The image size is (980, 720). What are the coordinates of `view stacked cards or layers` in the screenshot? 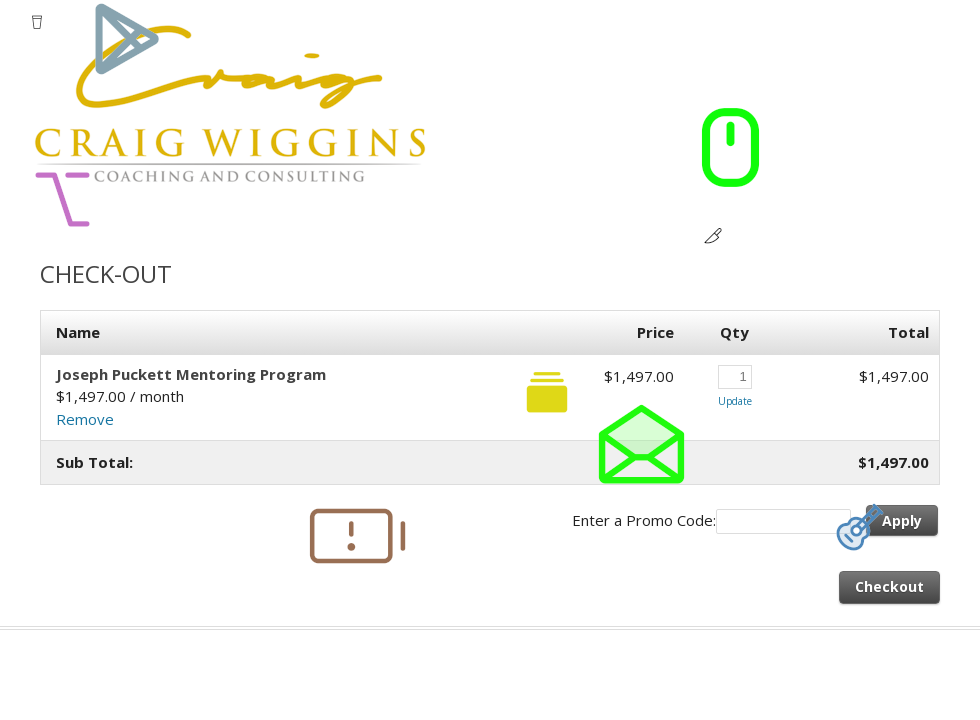 It's located at (547, 394).